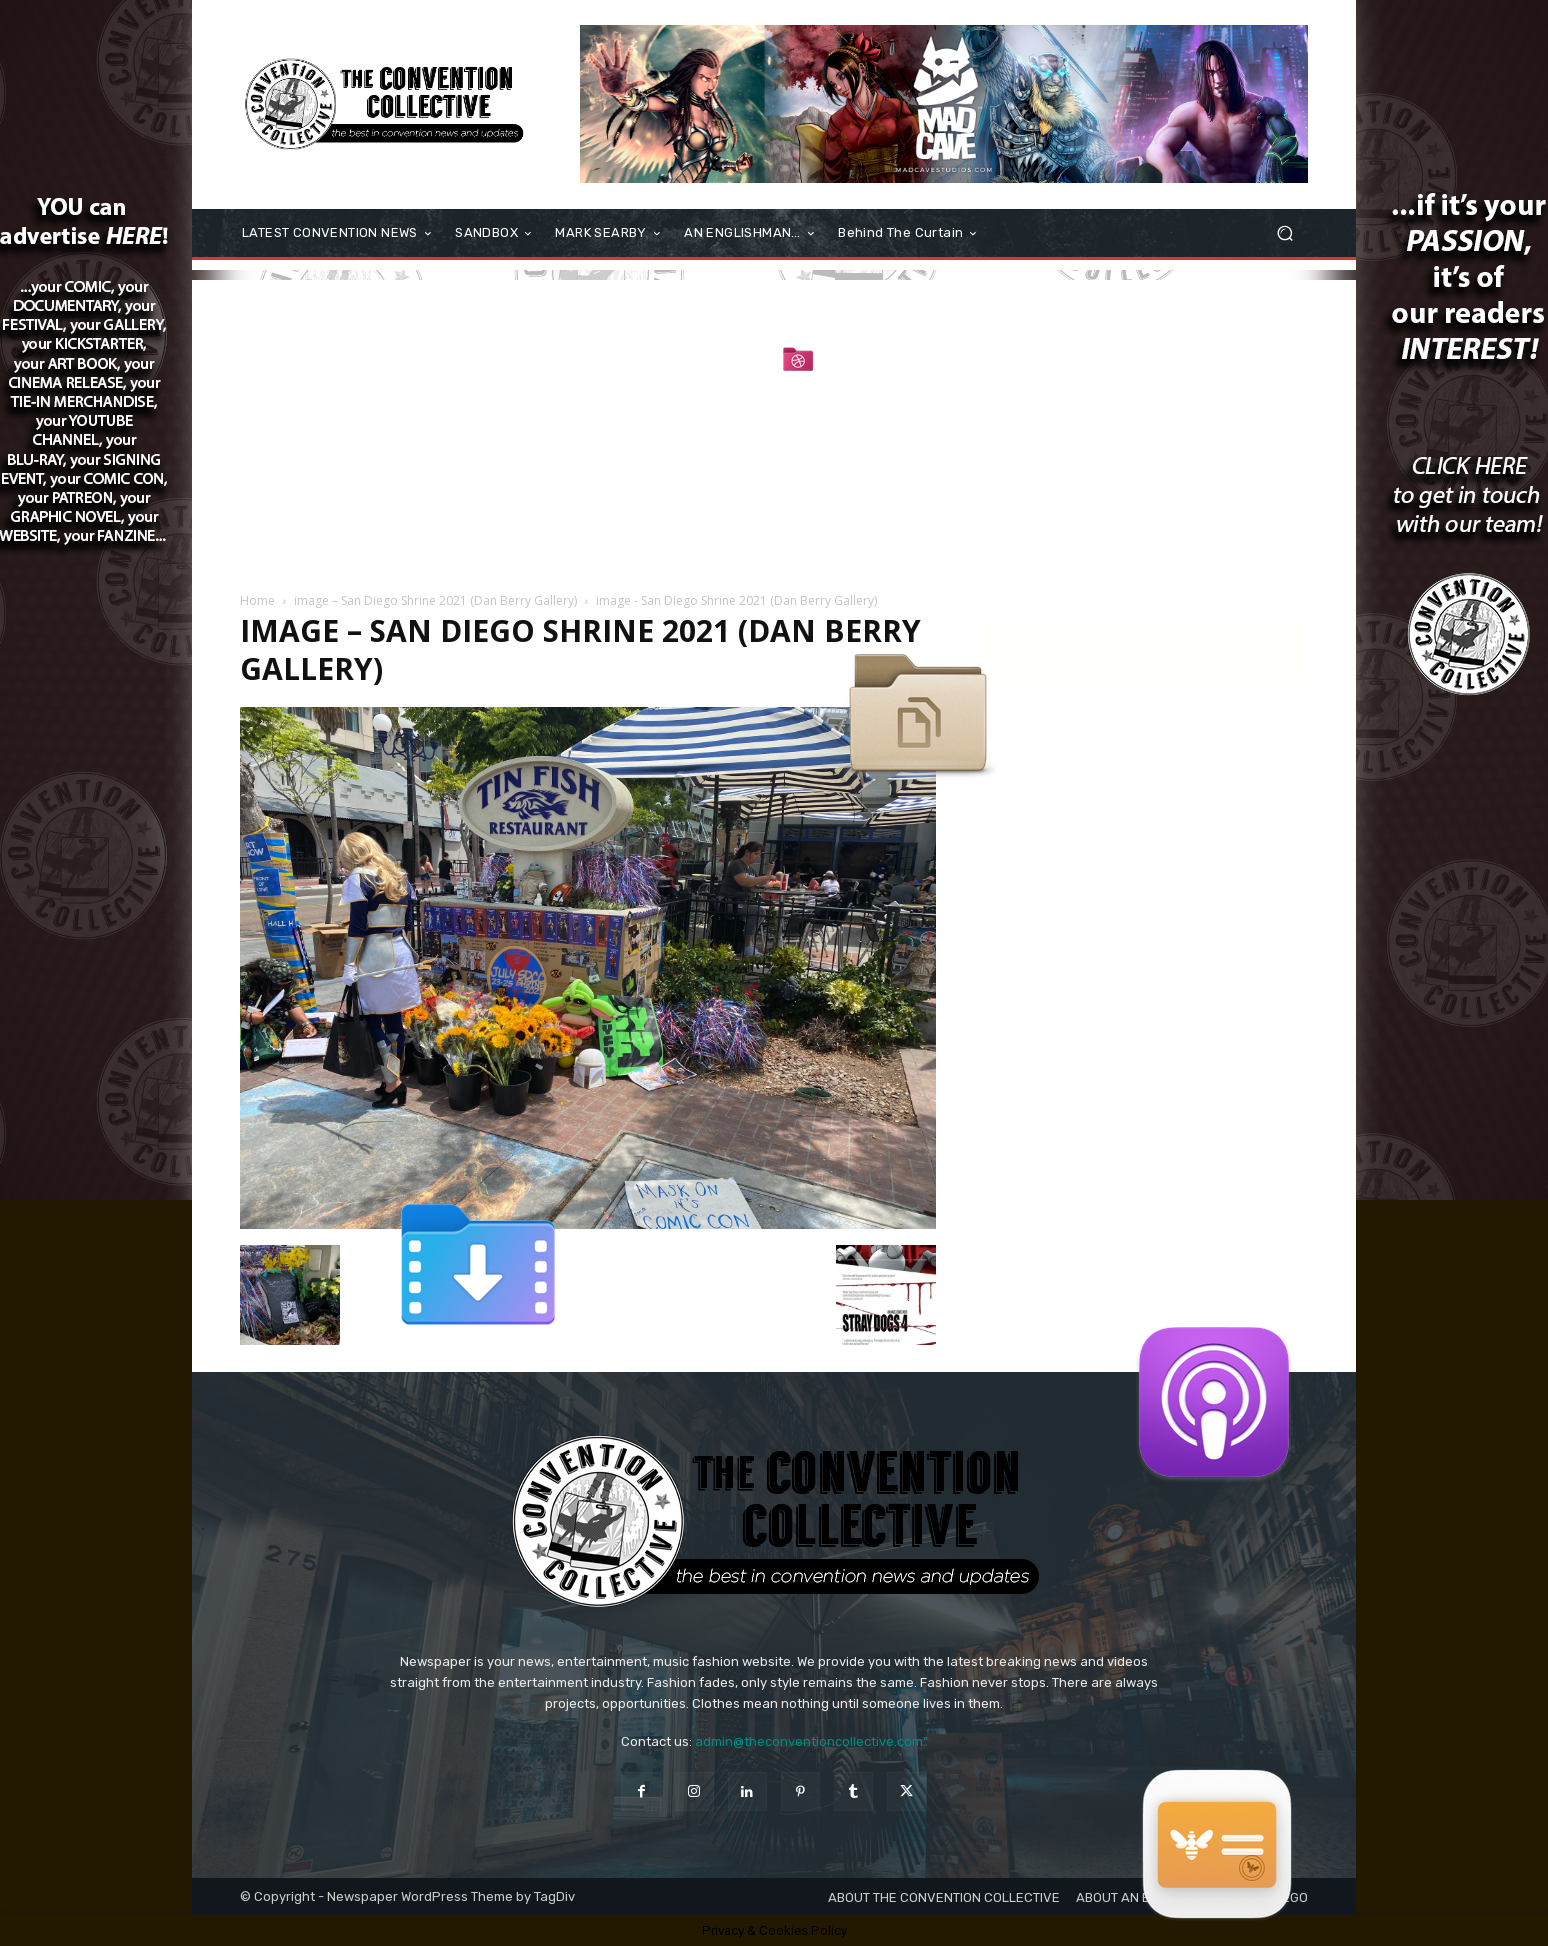 This screenshot has width=1548, height=1946. Describe the element at coordinates (477, 1268) in the screenshot. I see `open folder containing downloaded videos` at that location.